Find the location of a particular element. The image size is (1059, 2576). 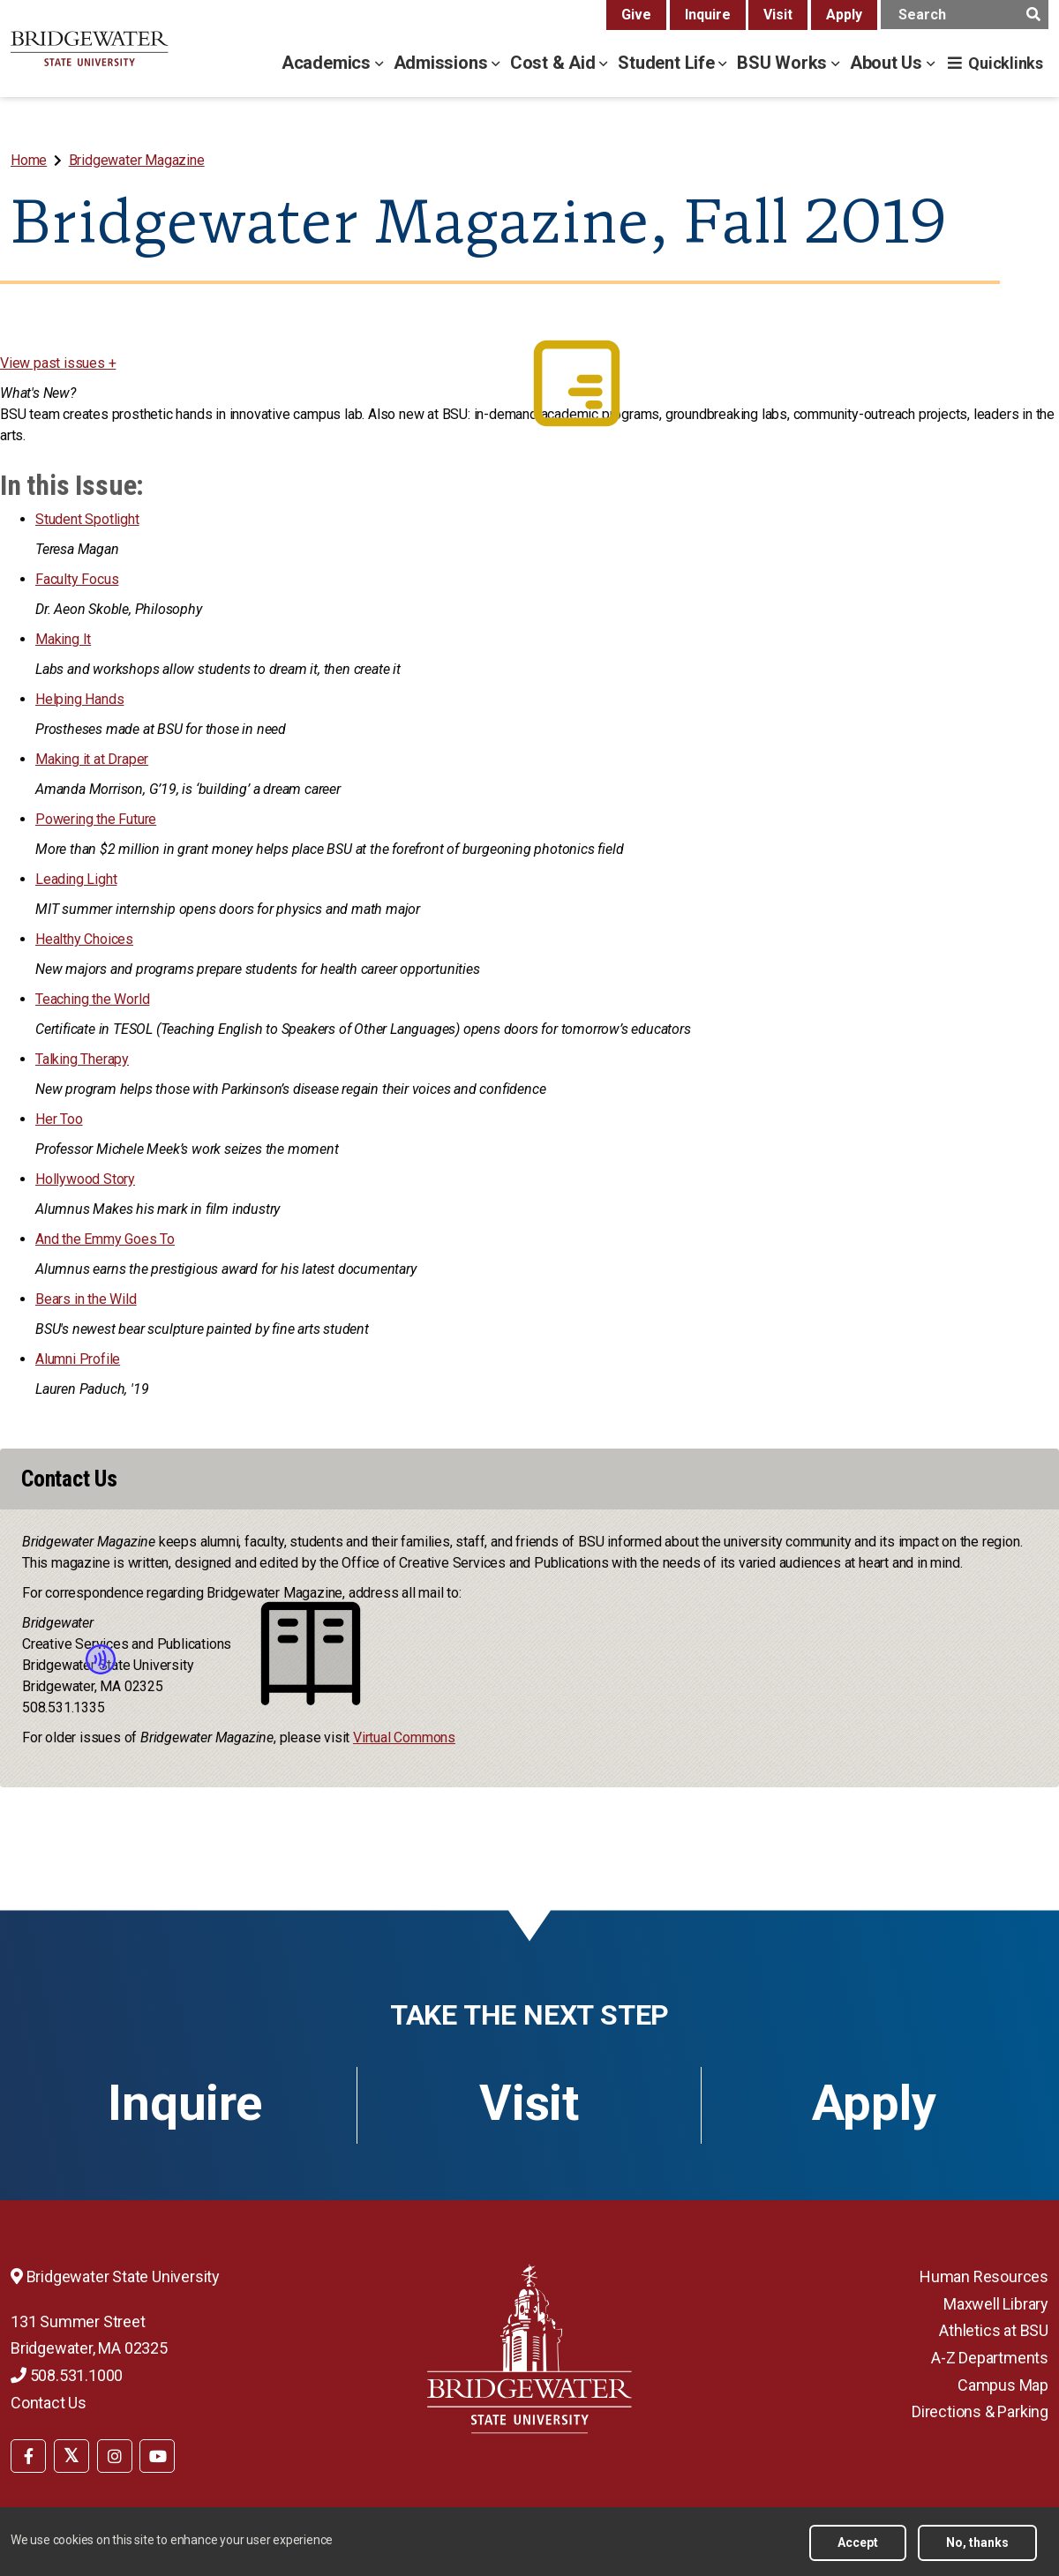

tap to pay with contactless payment is located at coordinates (101, 1659).